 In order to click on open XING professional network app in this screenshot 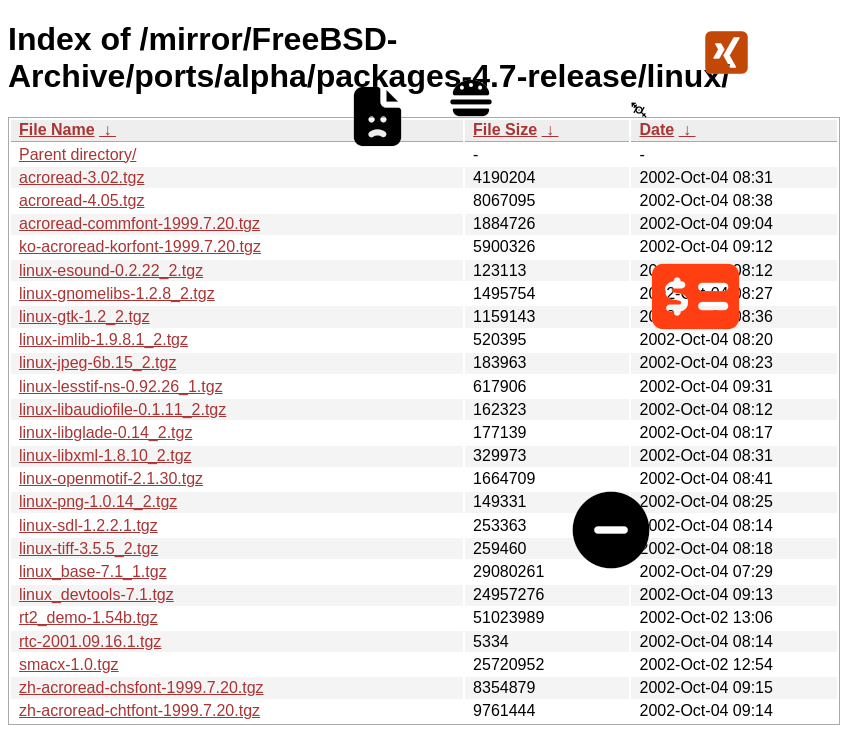, I will do `click(726, 52)`.